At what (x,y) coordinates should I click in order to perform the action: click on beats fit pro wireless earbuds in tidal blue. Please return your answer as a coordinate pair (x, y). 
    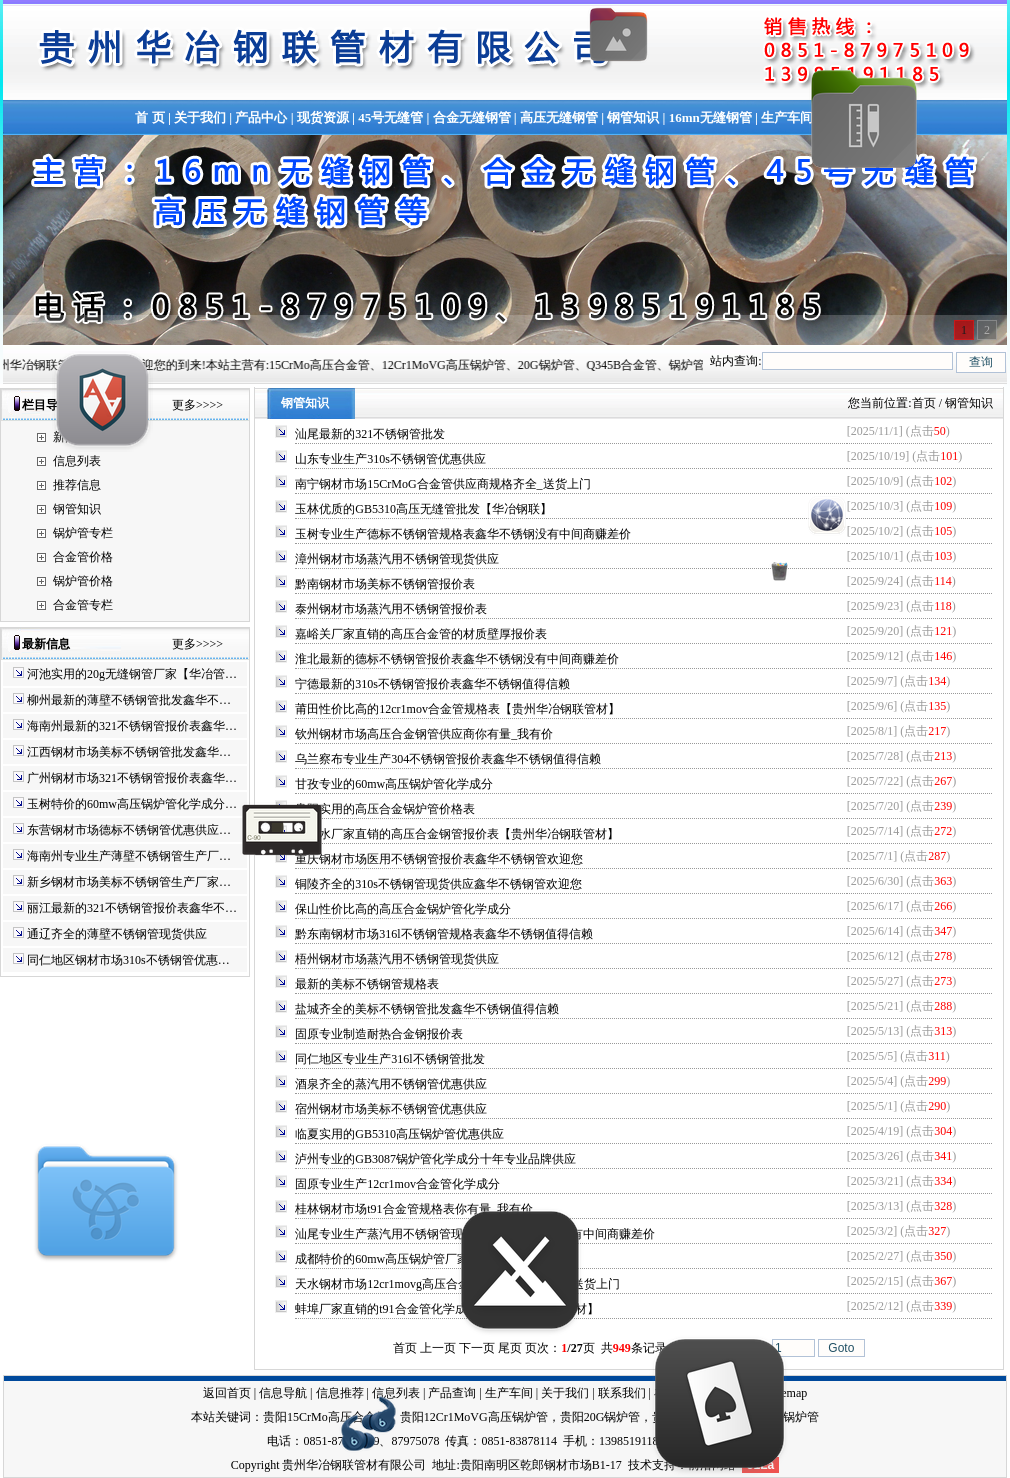
    Looking at the image, I should click on (368, 1424).